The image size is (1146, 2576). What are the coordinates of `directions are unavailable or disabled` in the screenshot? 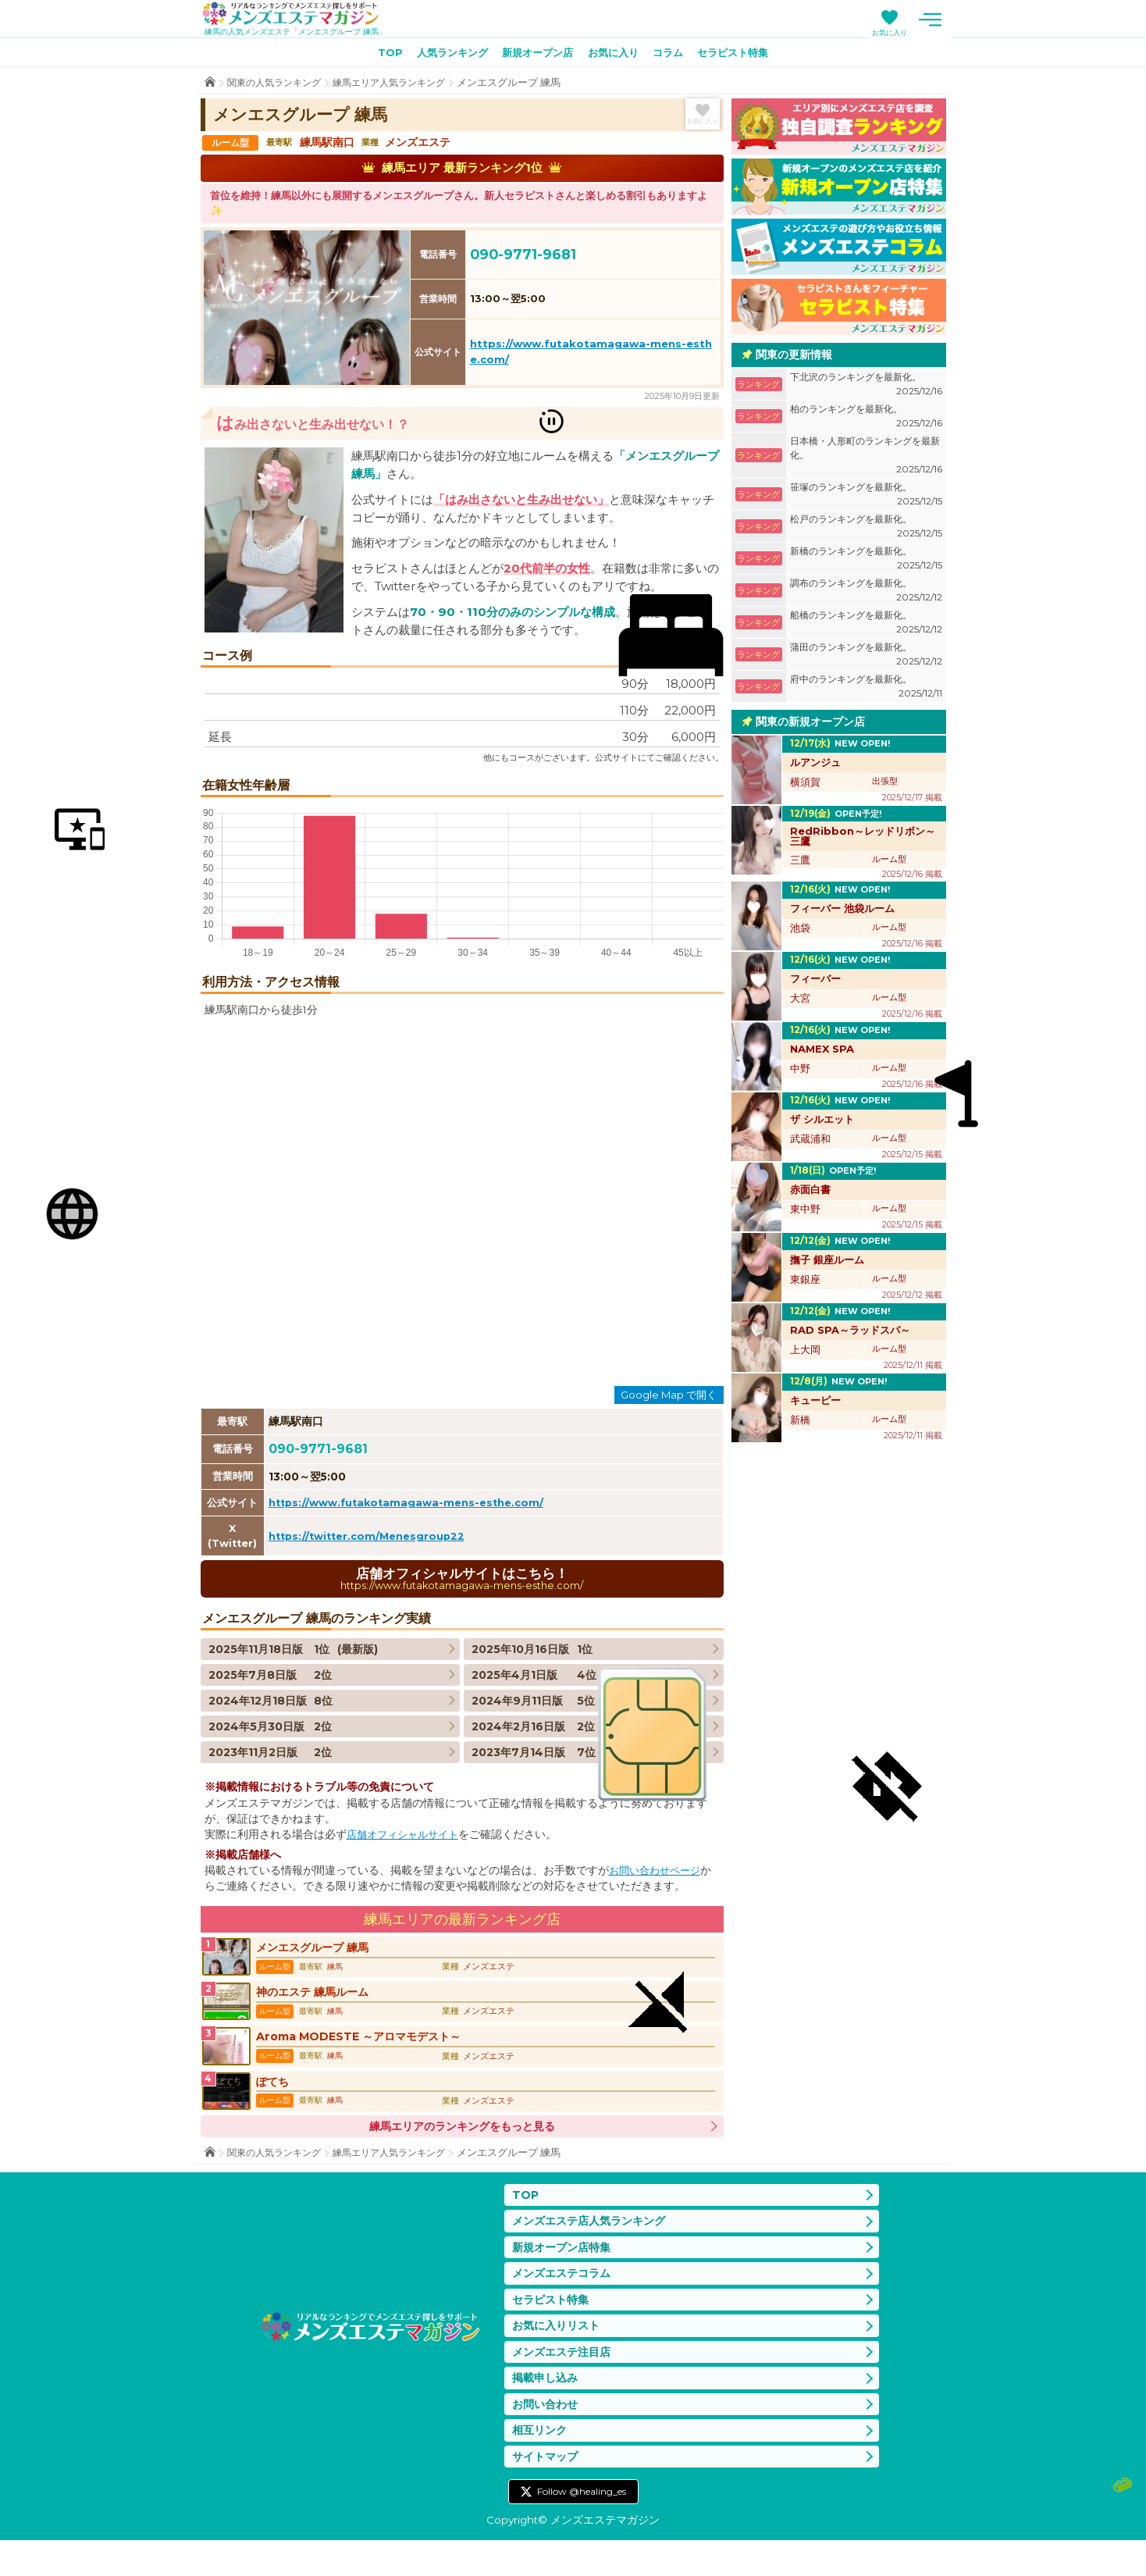 It's located at (887, 1786).